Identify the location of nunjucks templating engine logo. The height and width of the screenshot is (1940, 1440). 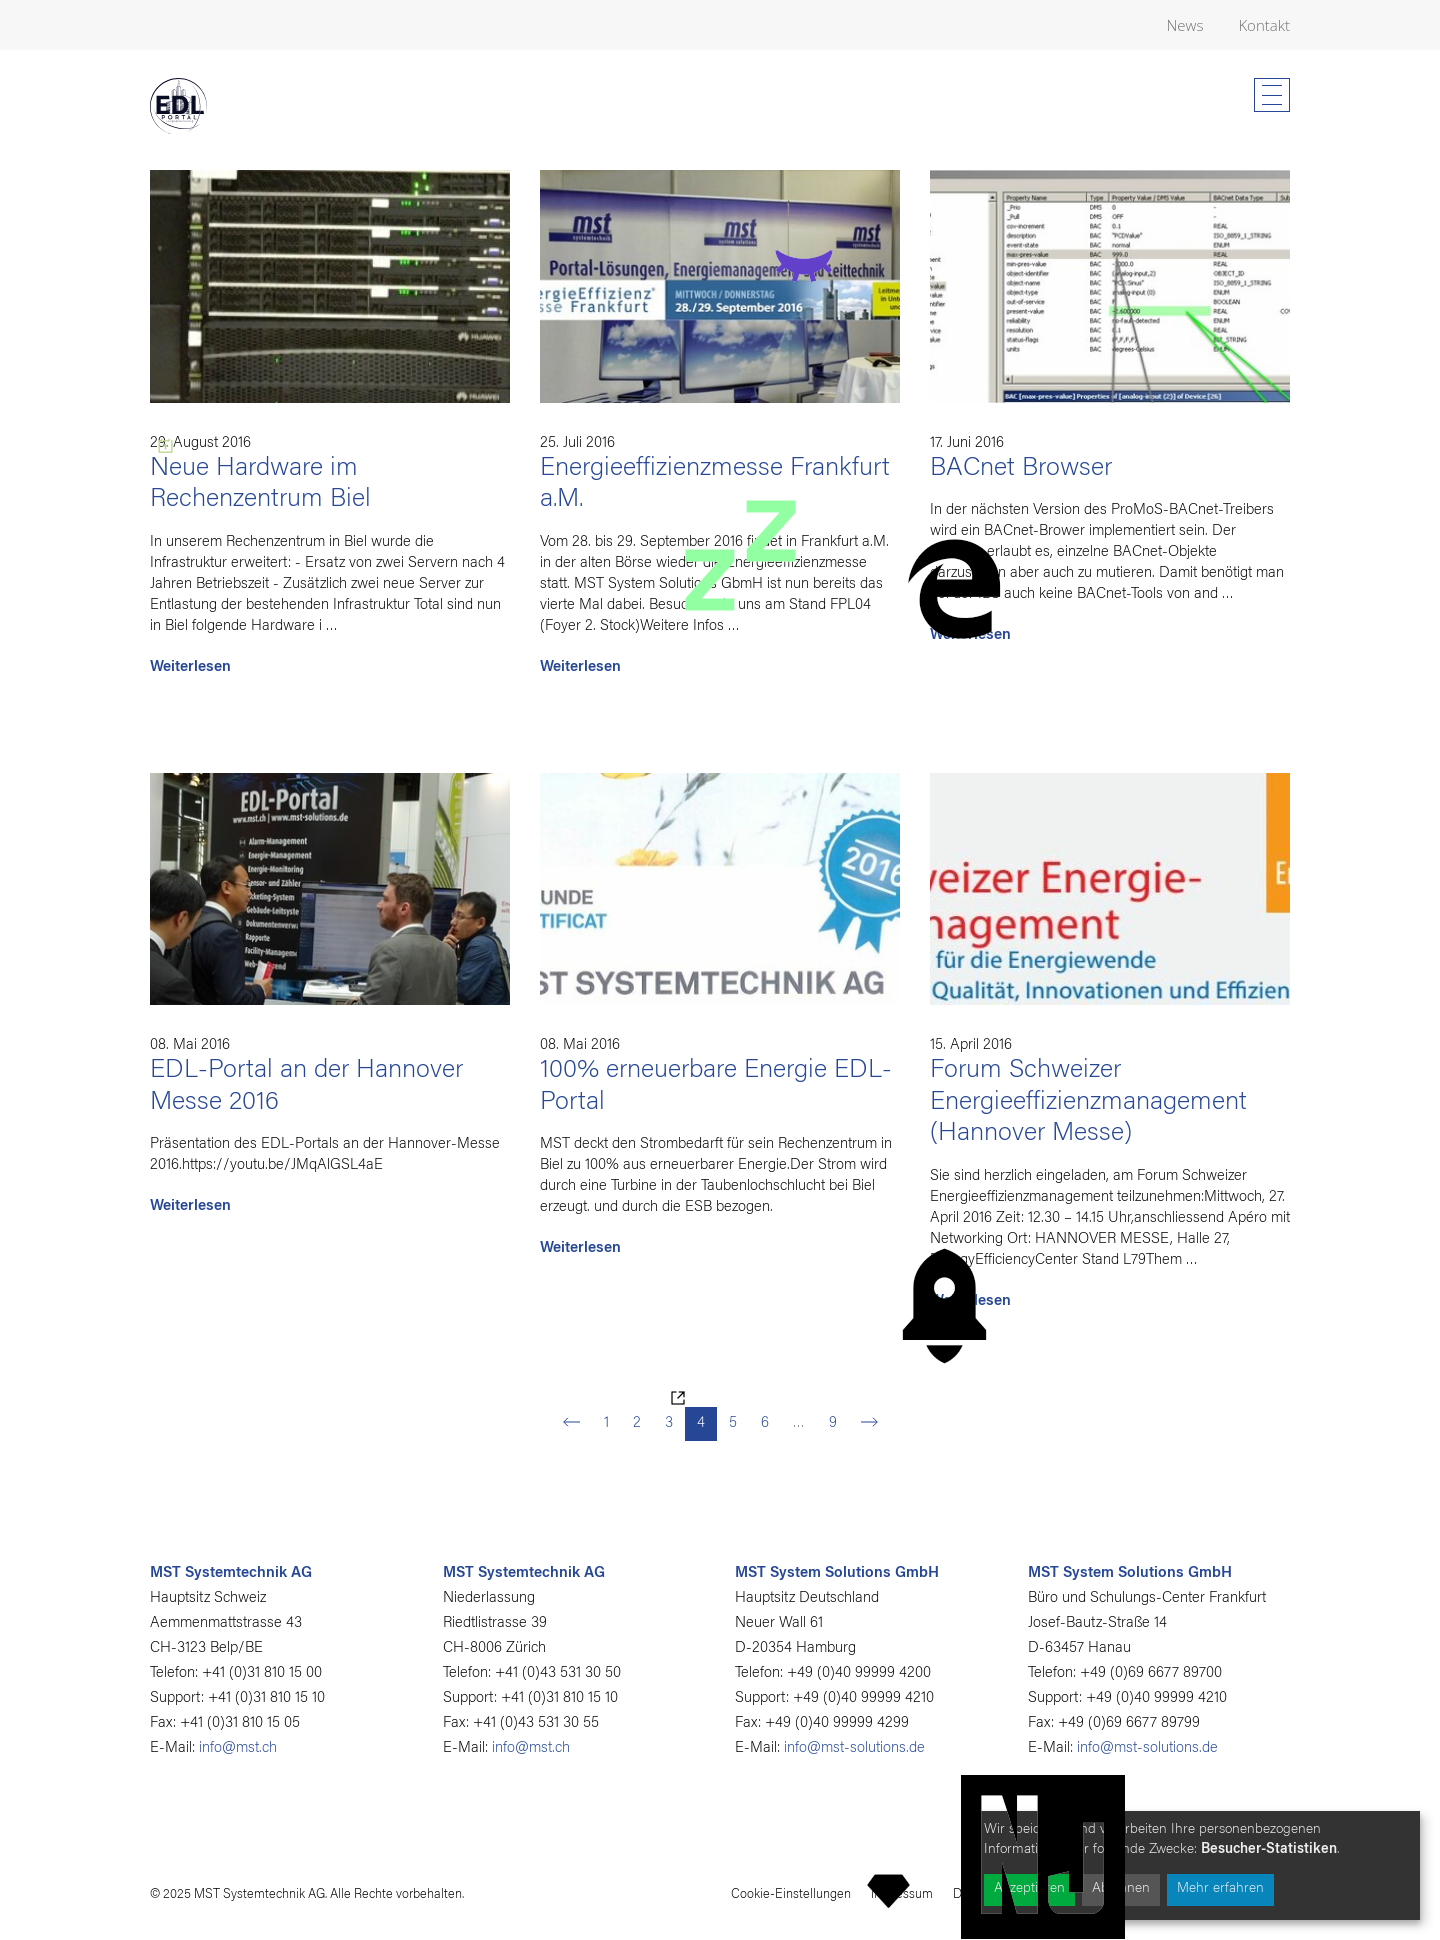
(1043, 1857).